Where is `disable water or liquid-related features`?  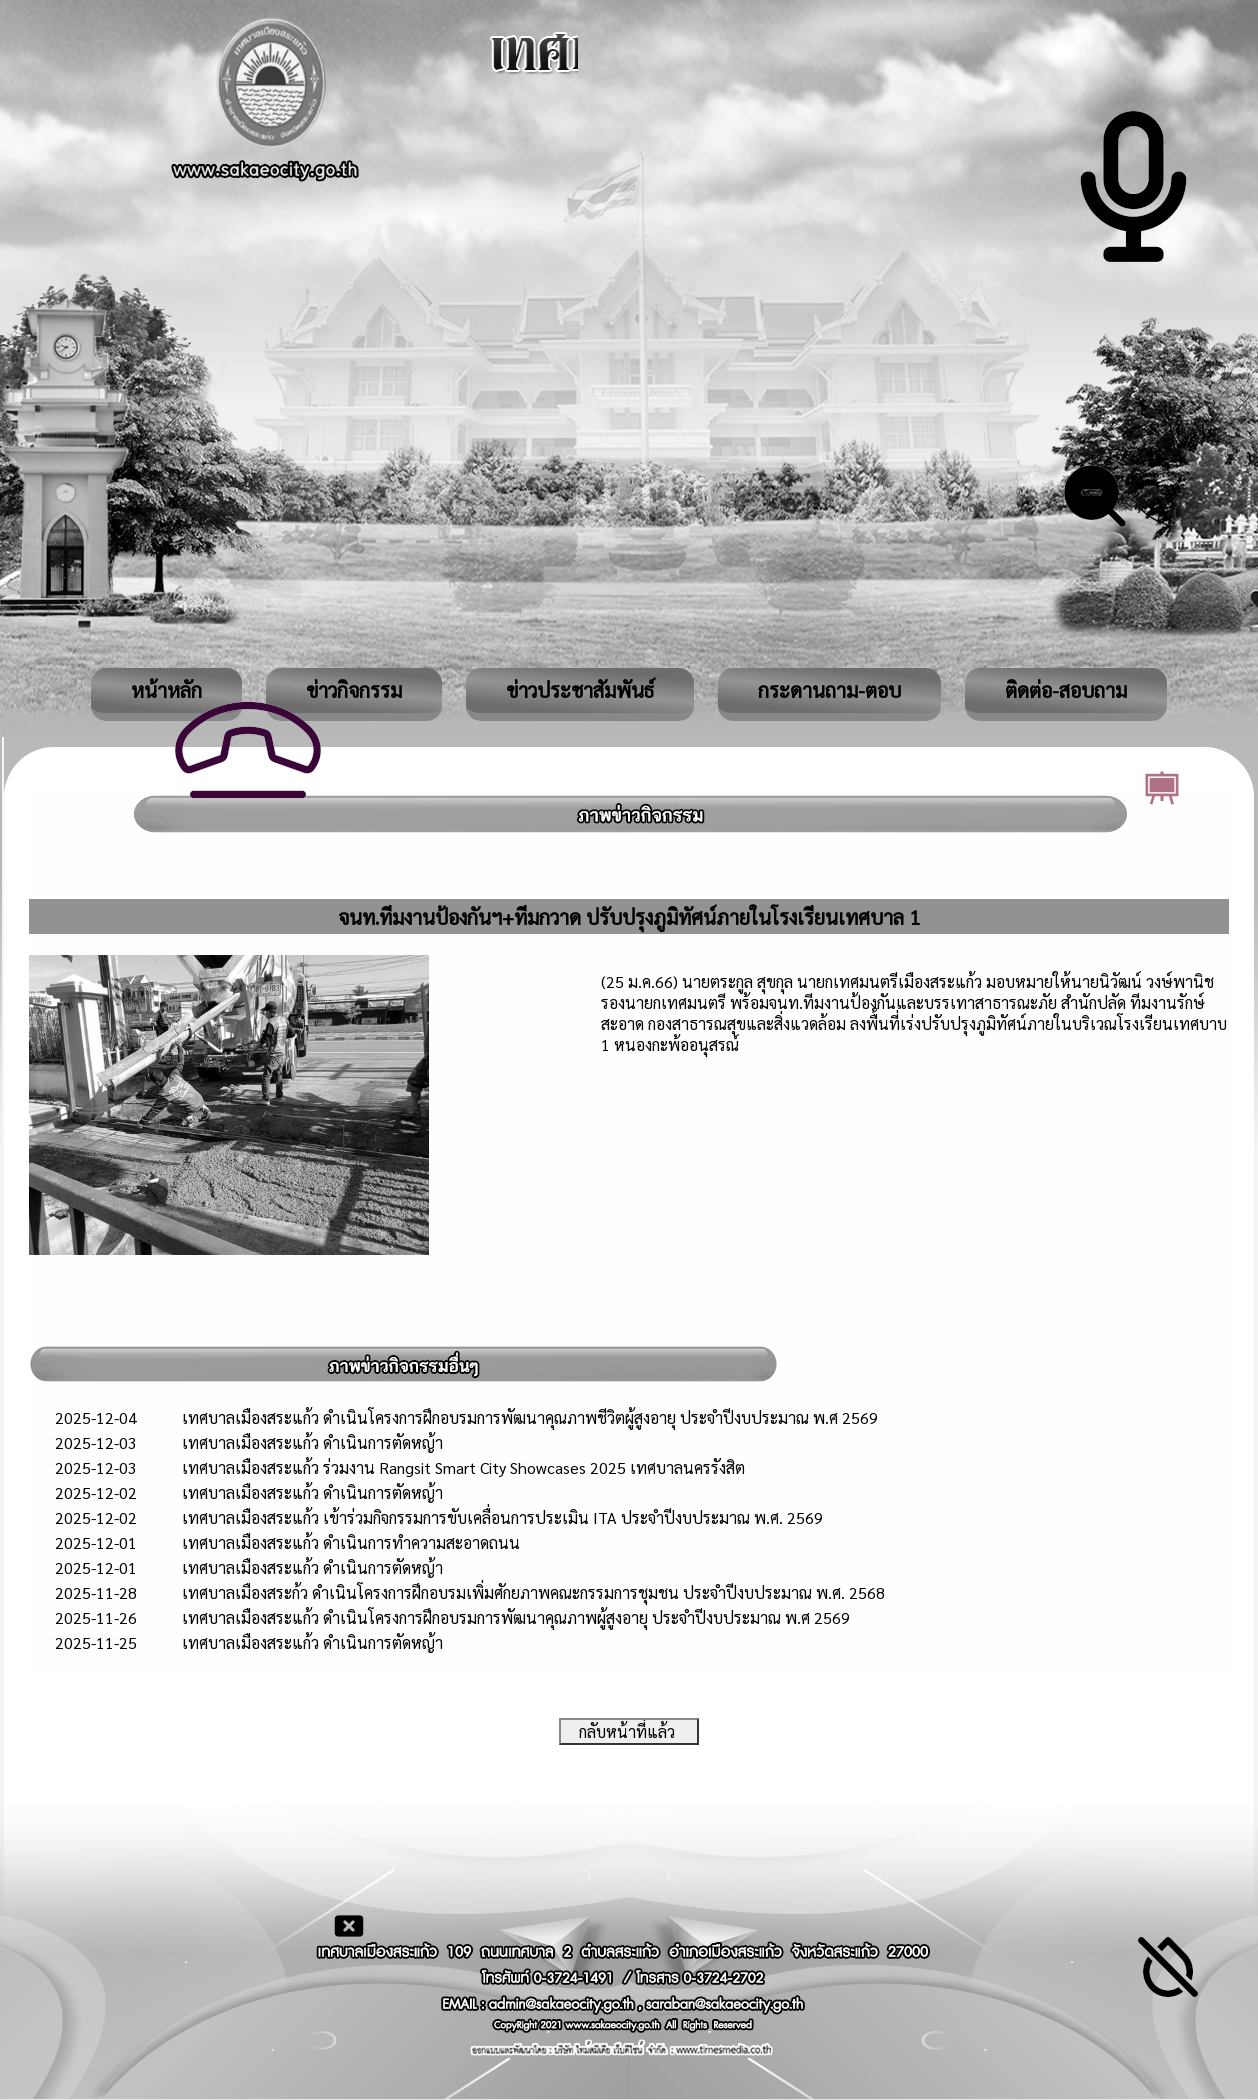
disable water or liquid-related features is located at coordinates (1168, 1967).